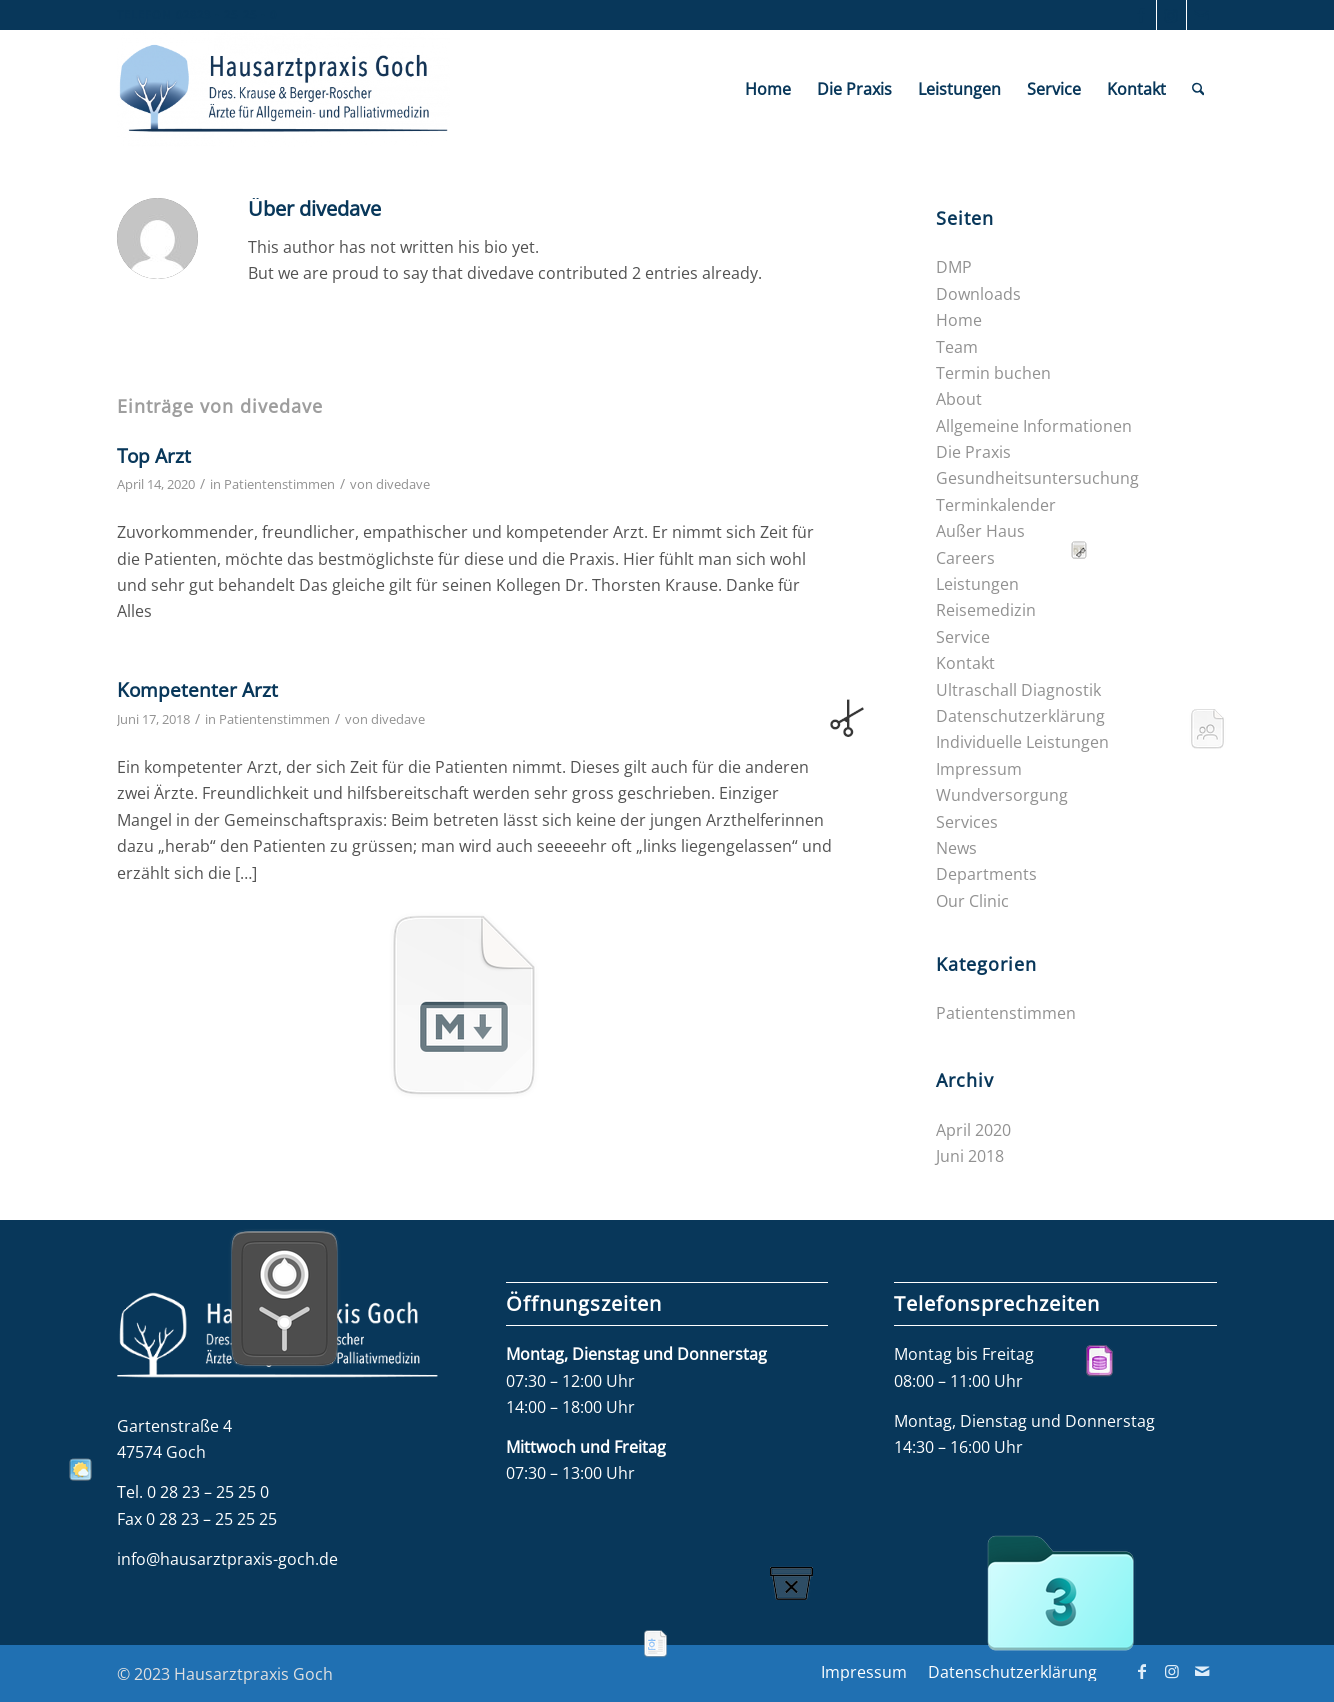 Image resolution: width=1334 pixels, height=1702 pixels. What do you see at coordinates (655, 1643) in the screenshot?
I see `a hancom hangul word processor document file` at bounding box center [655, 1643].